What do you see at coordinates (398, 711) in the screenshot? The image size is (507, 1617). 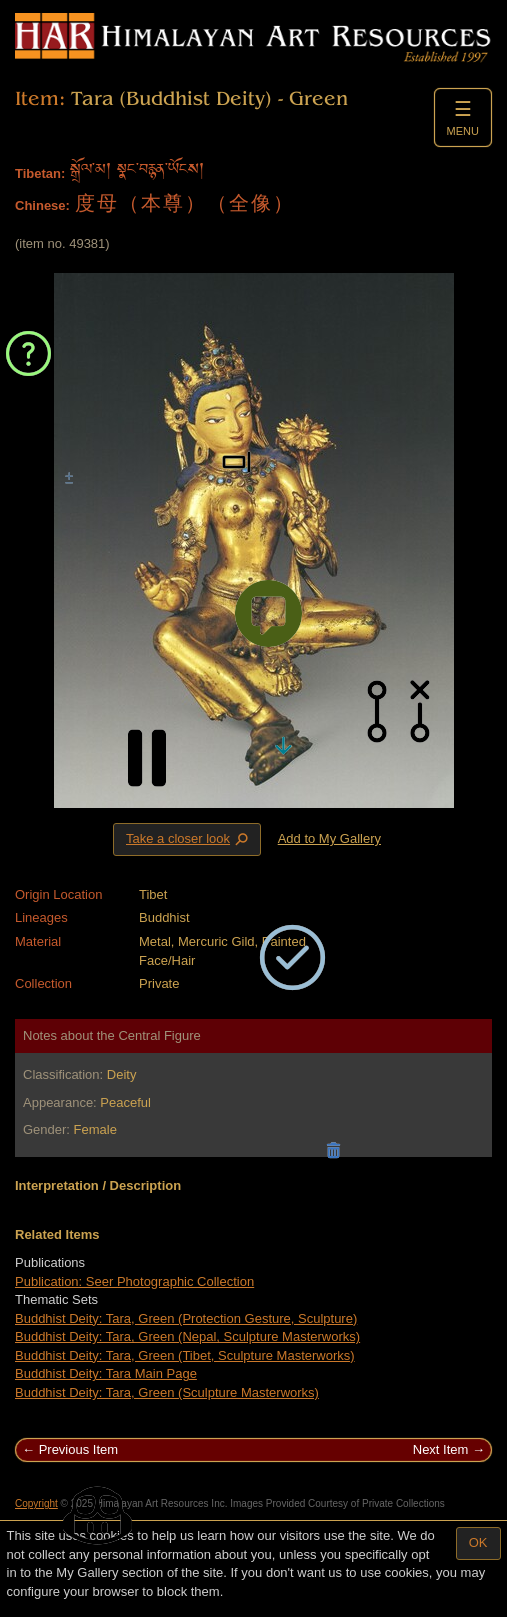 I see `indicates a closed or rejected pull request` at bounding box center [398, 711].